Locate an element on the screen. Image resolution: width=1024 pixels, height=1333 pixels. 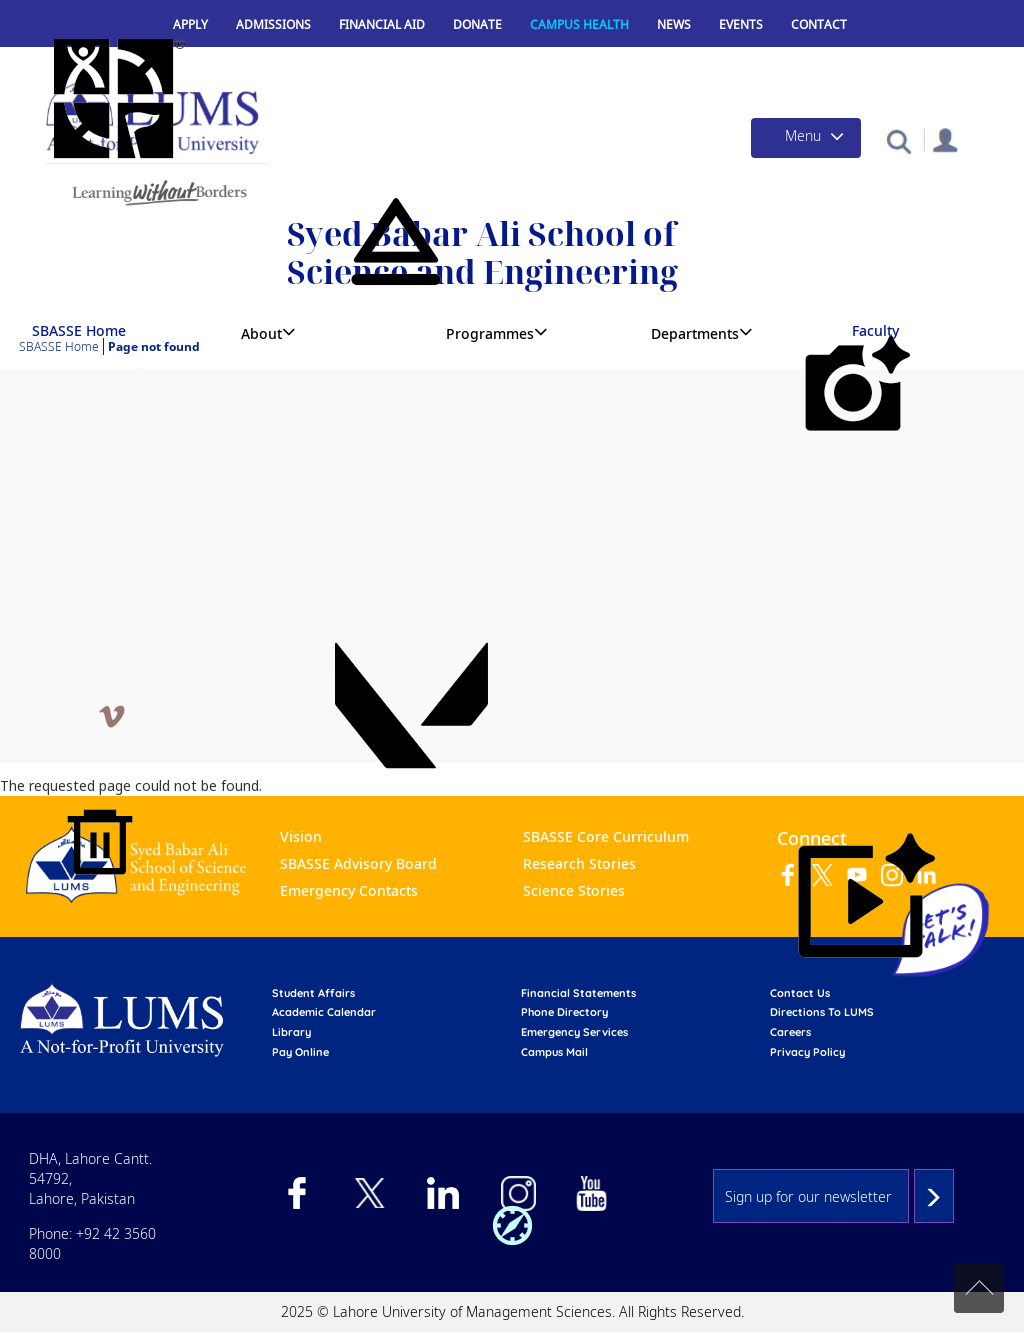
launch valorant game is located at coordinates (411, 705).